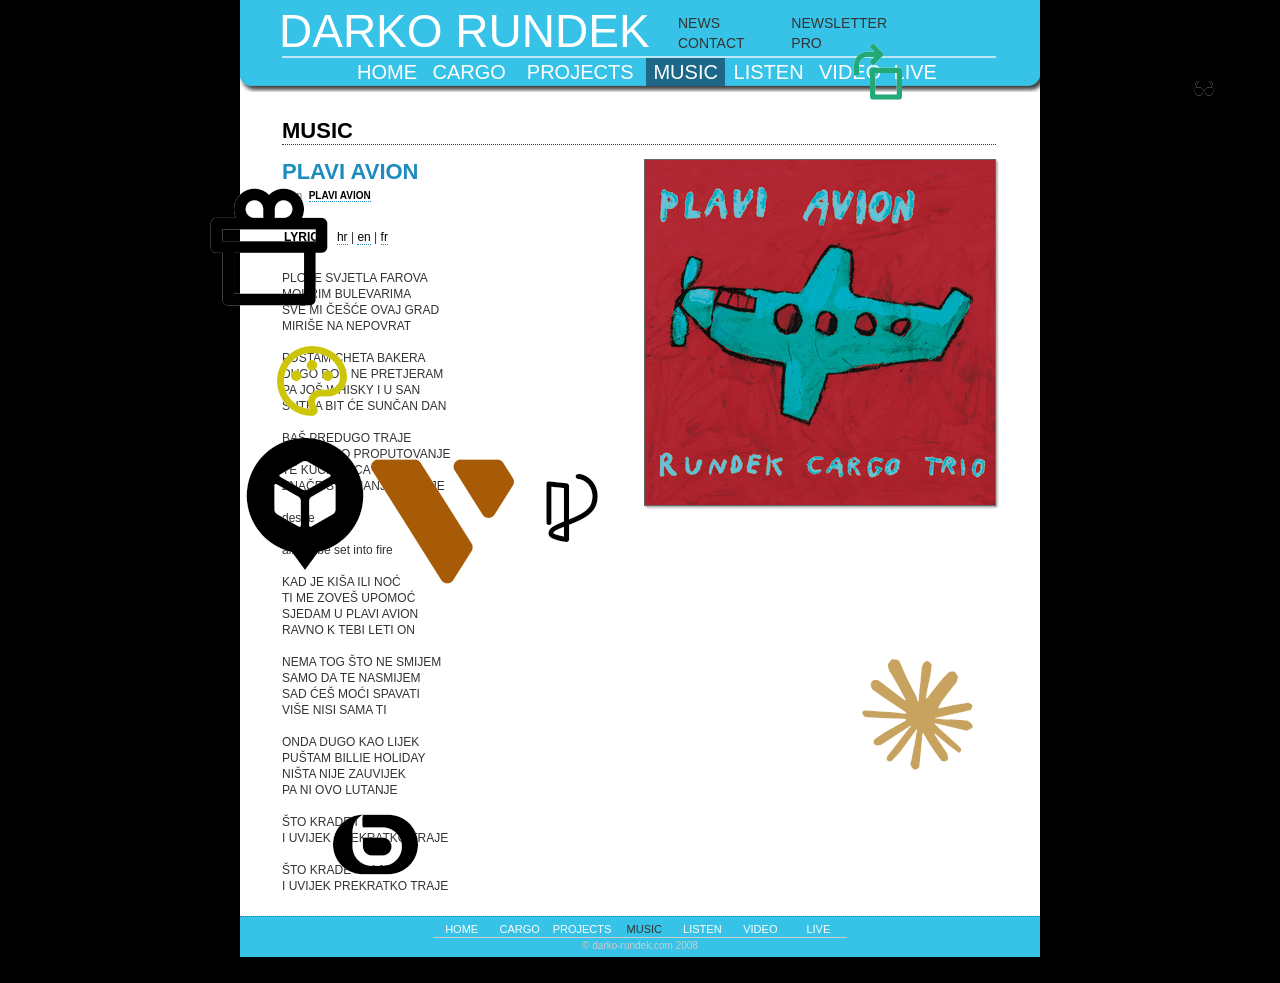 This screenshot has width=1280, height=983. I want to click on view available rewards or gifts, so click(269, 247).